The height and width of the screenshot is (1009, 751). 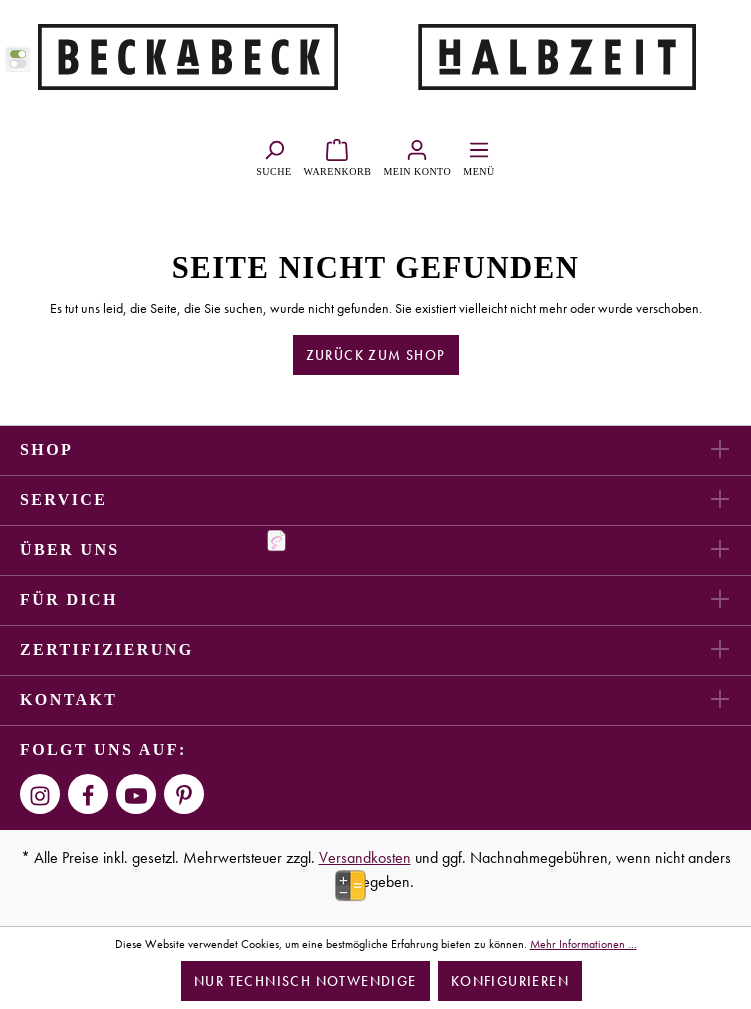 What do you see at coordinates (276, 540) in the screenshot?
I see `indicates a sass stylesheet file` at bounding box center [276, 540].